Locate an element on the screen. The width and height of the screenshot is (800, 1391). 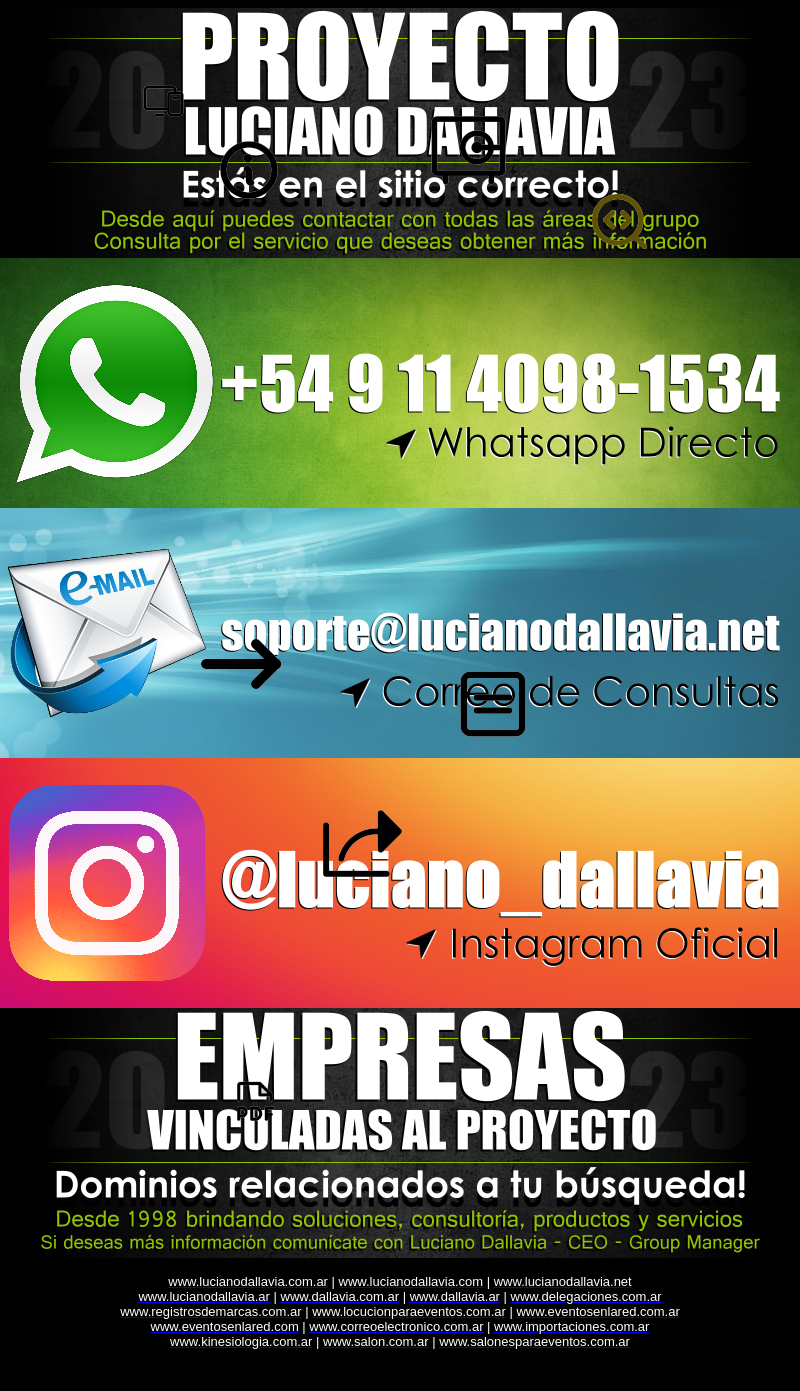
scan or search through code is located at coordinates (619, 221).